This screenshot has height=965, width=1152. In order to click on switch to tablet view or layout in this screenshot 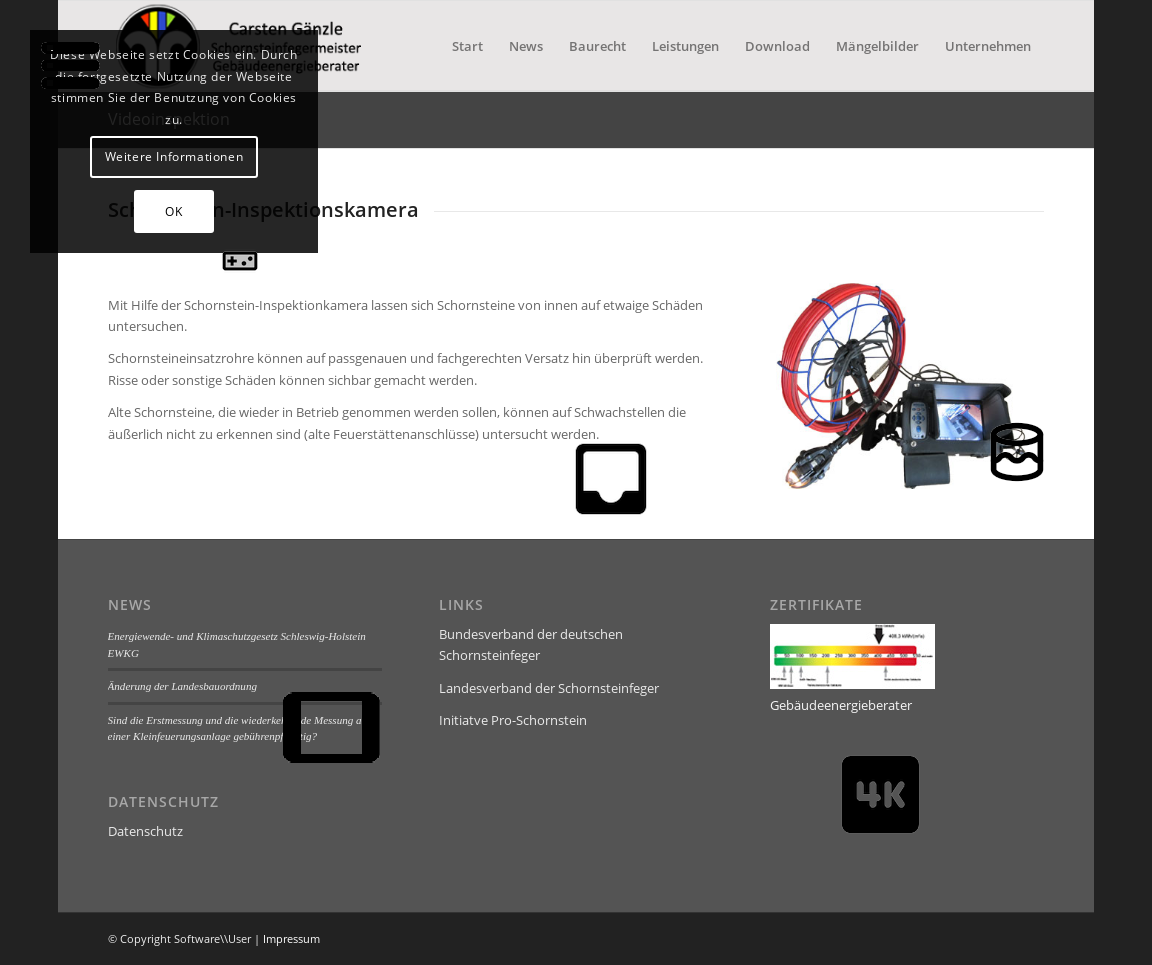, I will do `click(331, 727)`.